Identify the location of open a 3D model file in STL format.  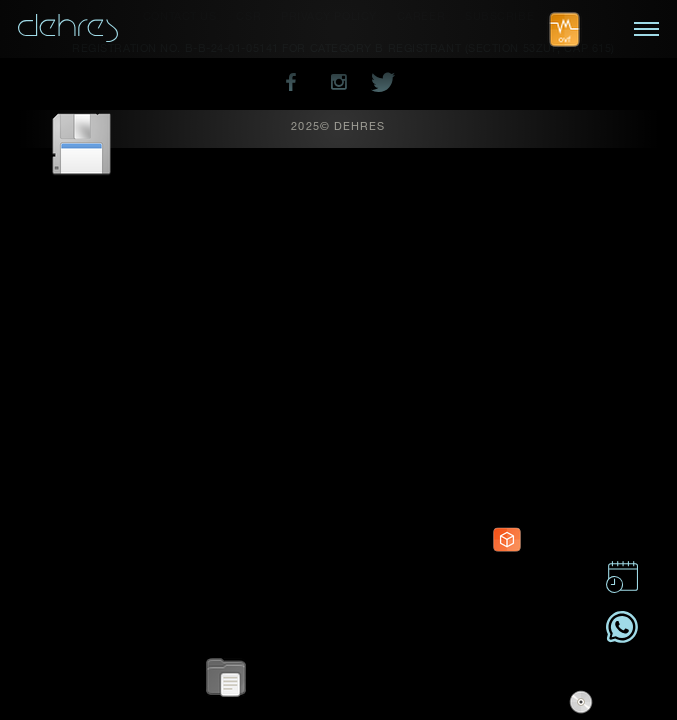
(507, 539).